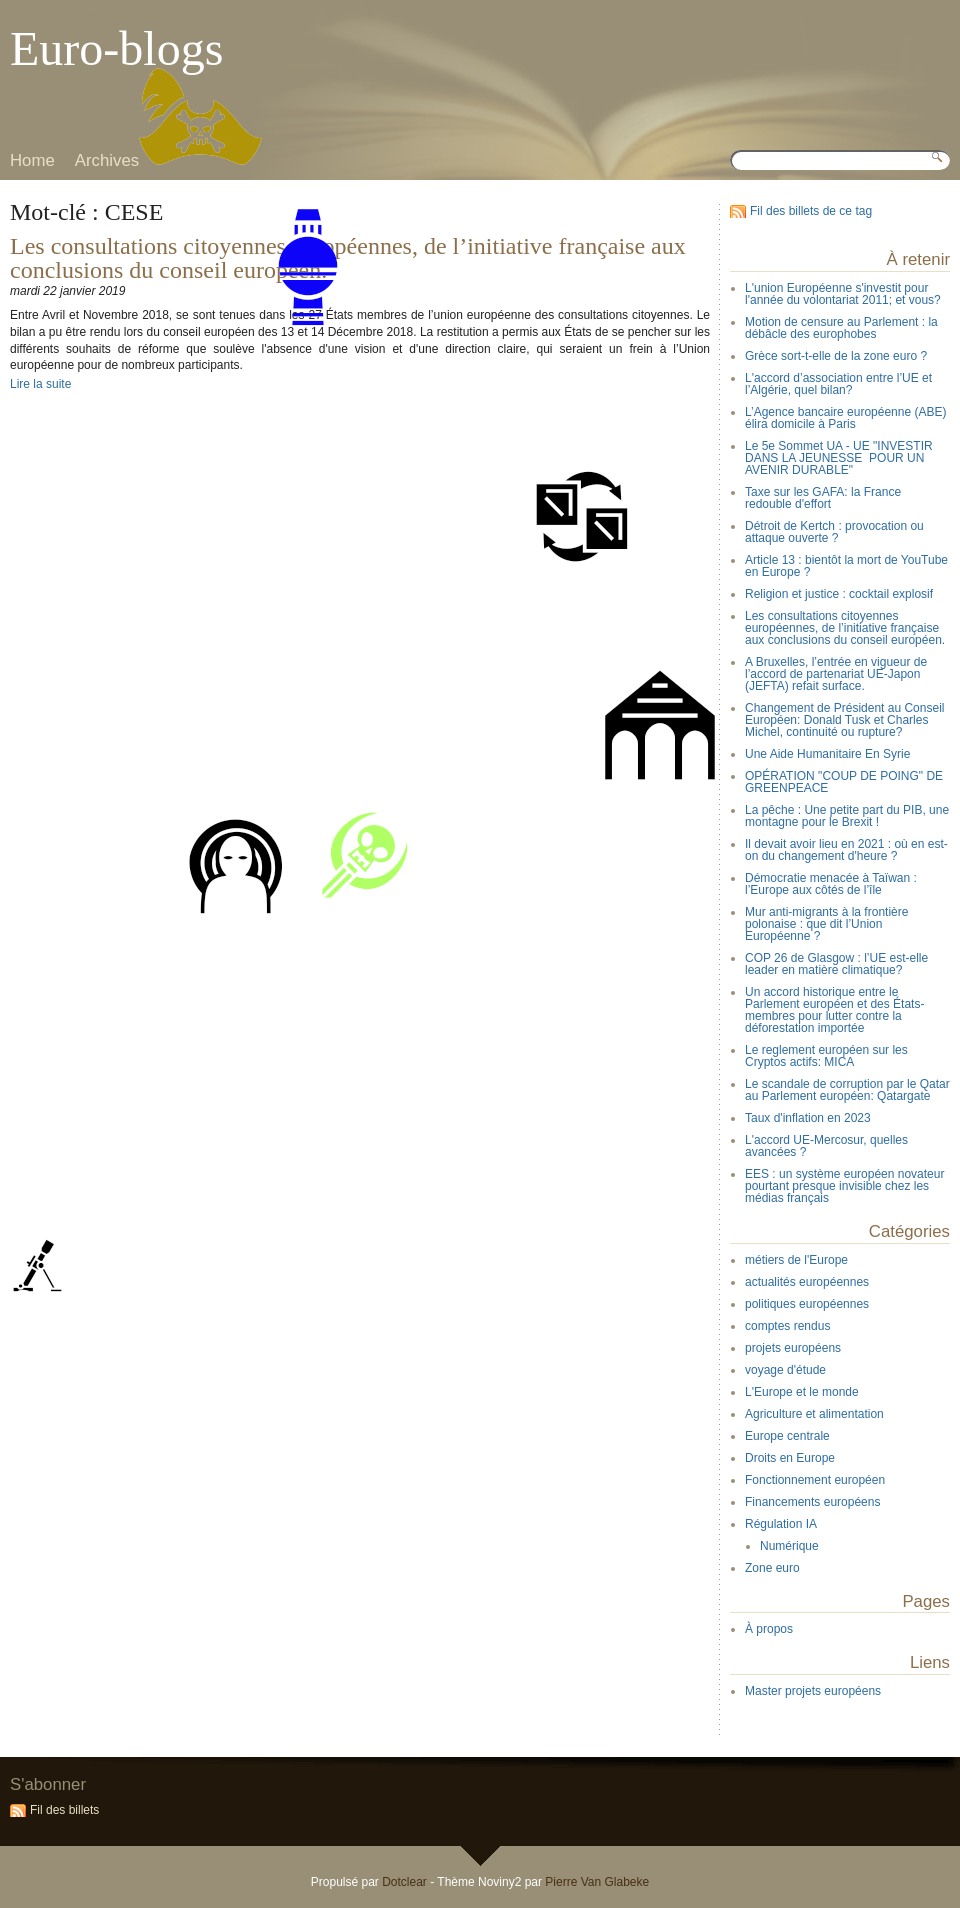 The image size is (960, 1908). What do you see at coordinates (235, 866) in the screenshot?
I see `indicates suspicious activity detected` at bounding box center [235, 866].